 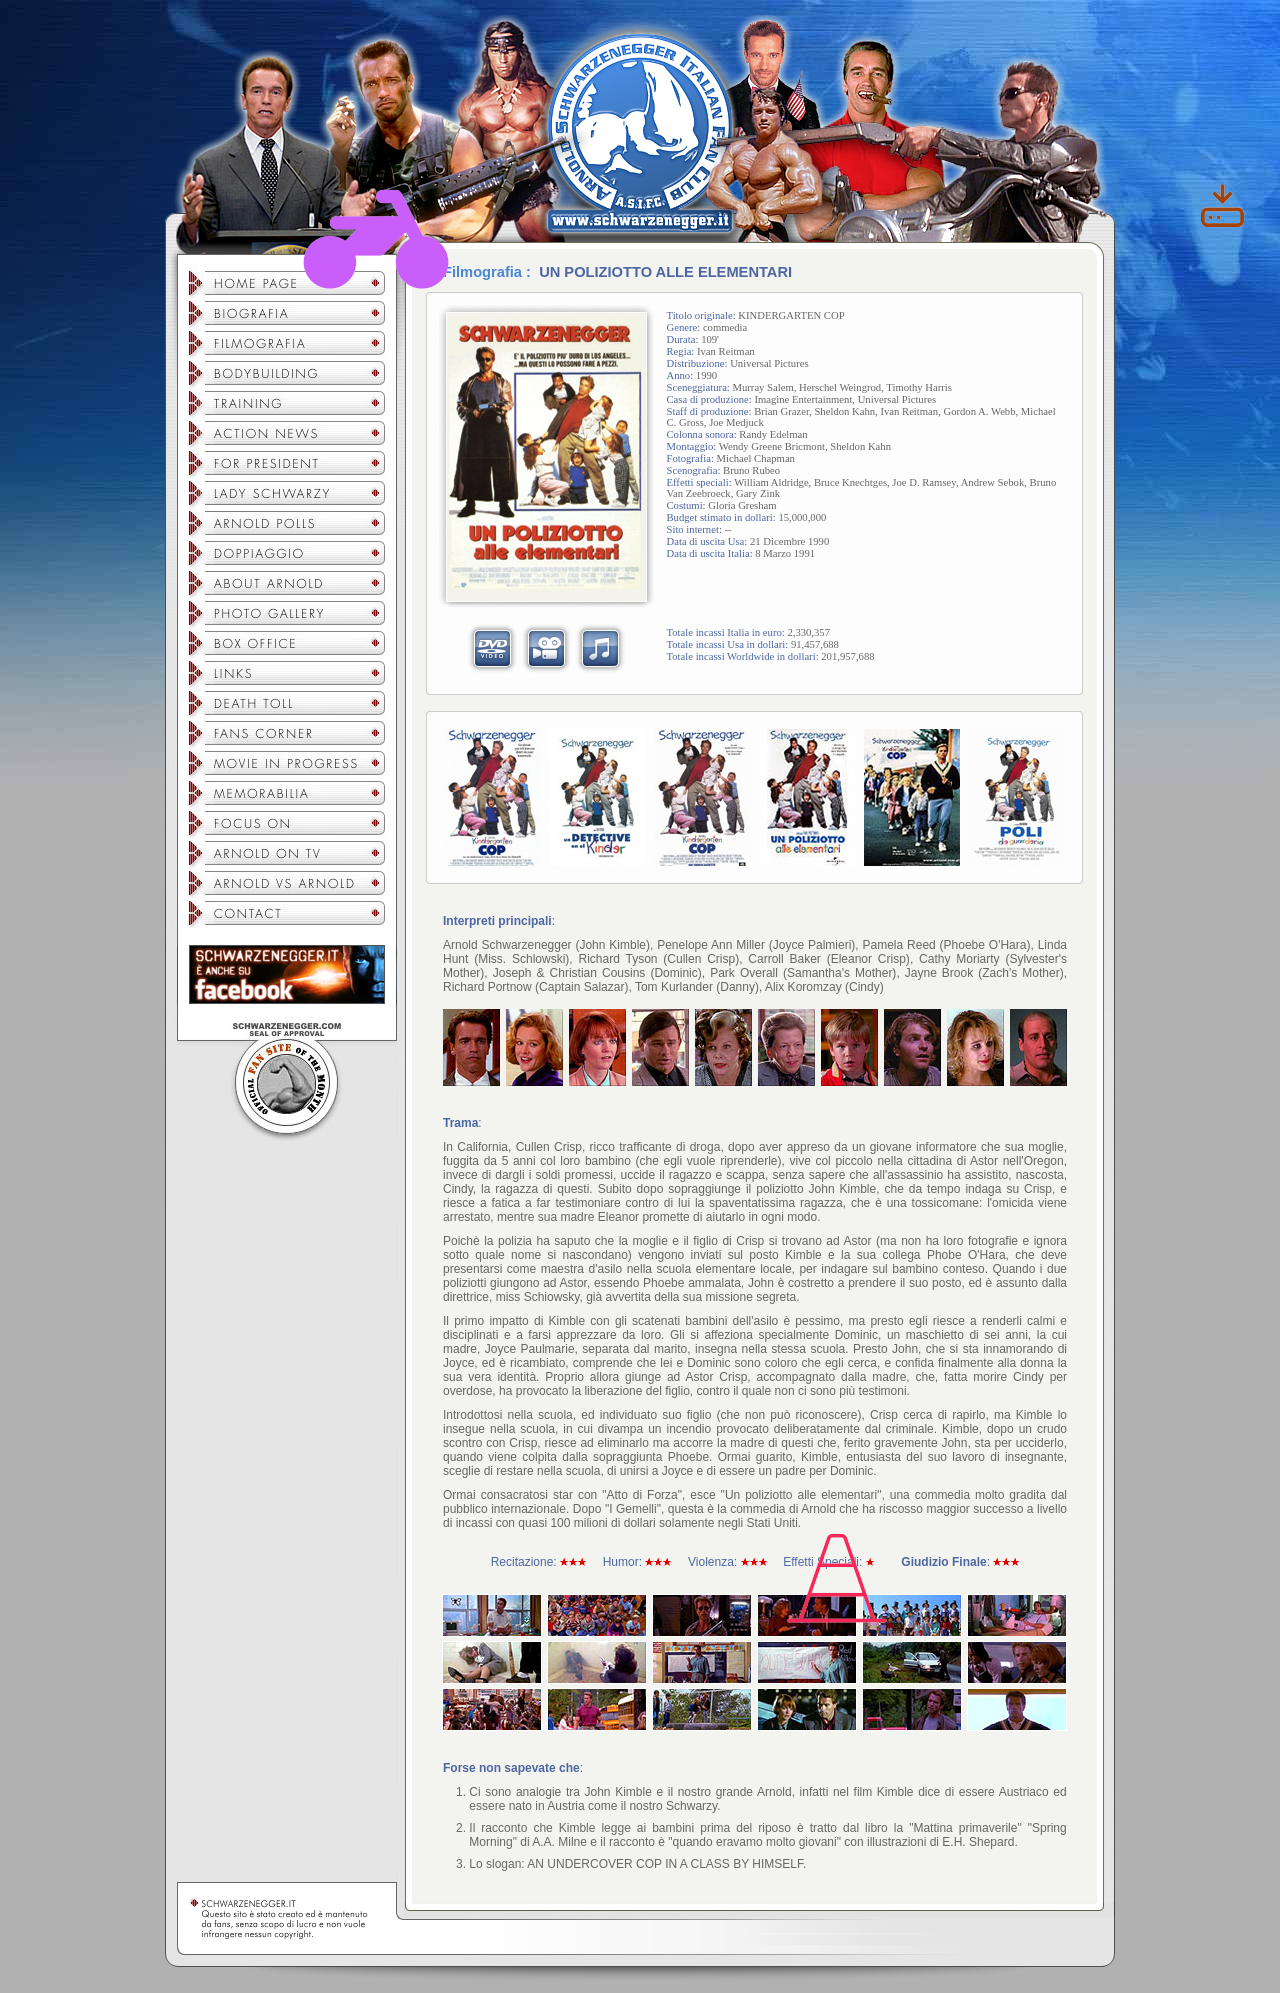 I want to click on download file to local storage, so click(x=1222, y=205).